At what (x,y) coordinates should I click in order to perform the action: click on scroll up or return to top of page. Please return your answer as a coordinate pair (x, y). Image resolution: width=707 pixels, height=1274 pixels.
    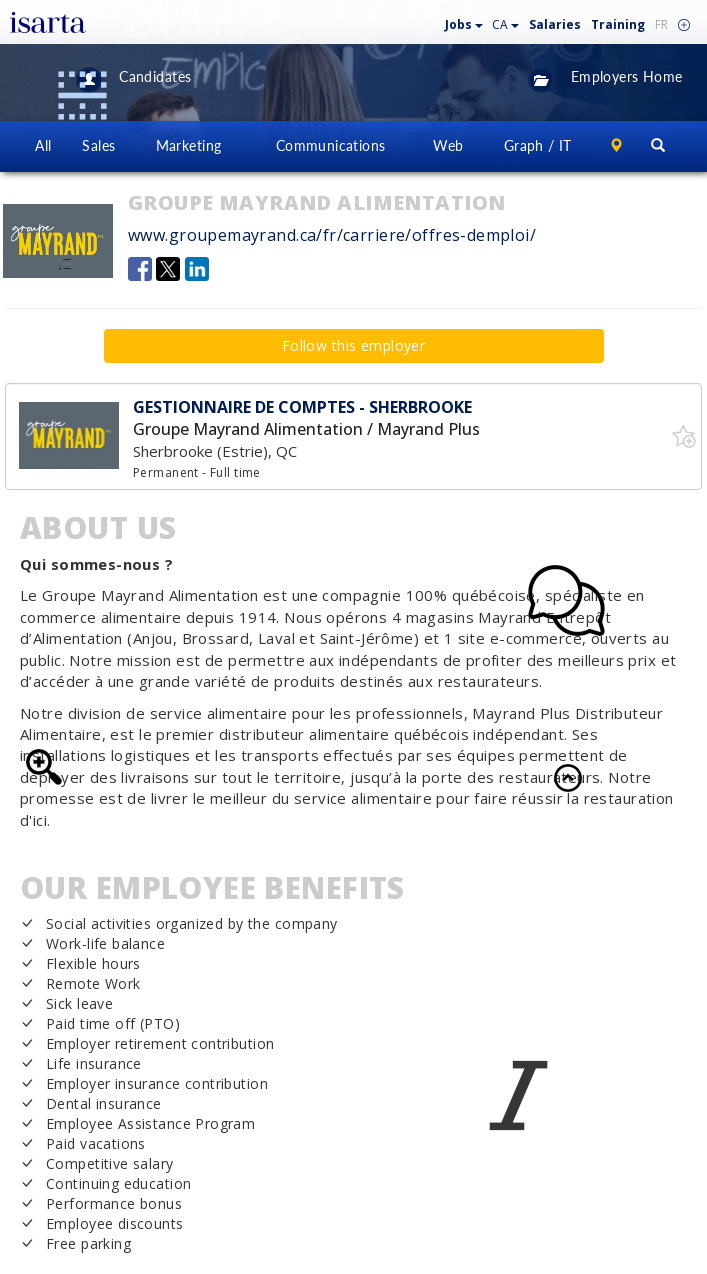
    Looking at the image, I should click on (568, 778).